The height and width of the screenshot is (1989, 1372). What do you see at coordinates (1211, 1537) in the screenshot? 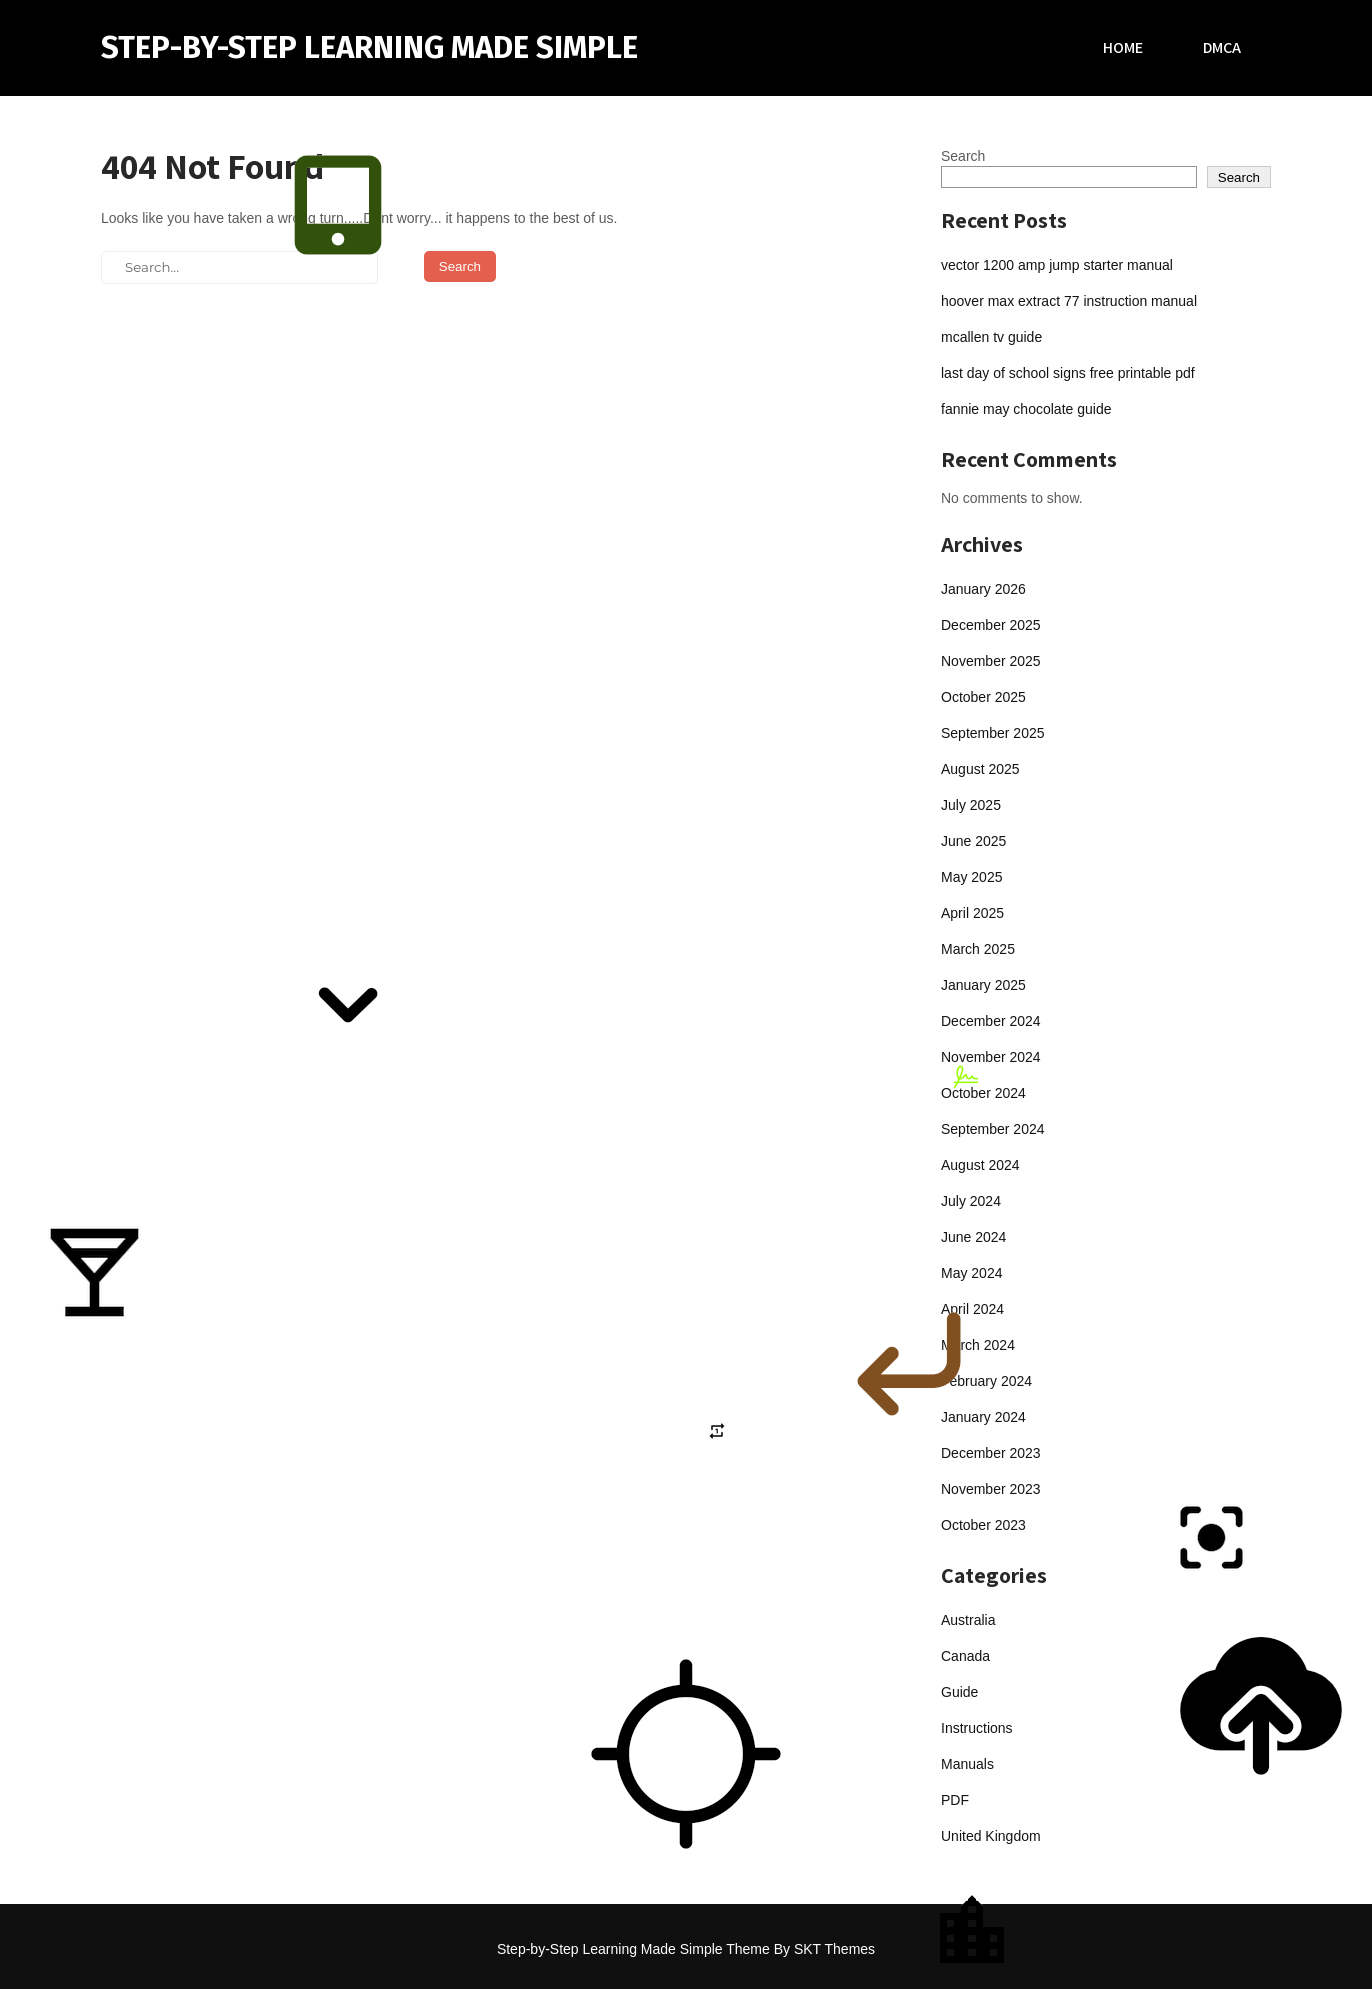
I see `center focus point for camera or image capture` at bounding box center [1211, 1537].